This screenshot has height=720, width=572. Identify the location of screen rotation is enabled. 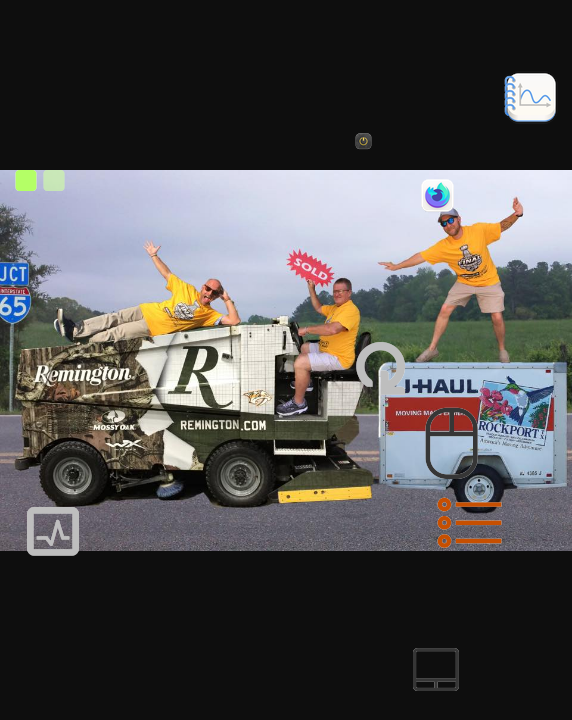
(380, 370).